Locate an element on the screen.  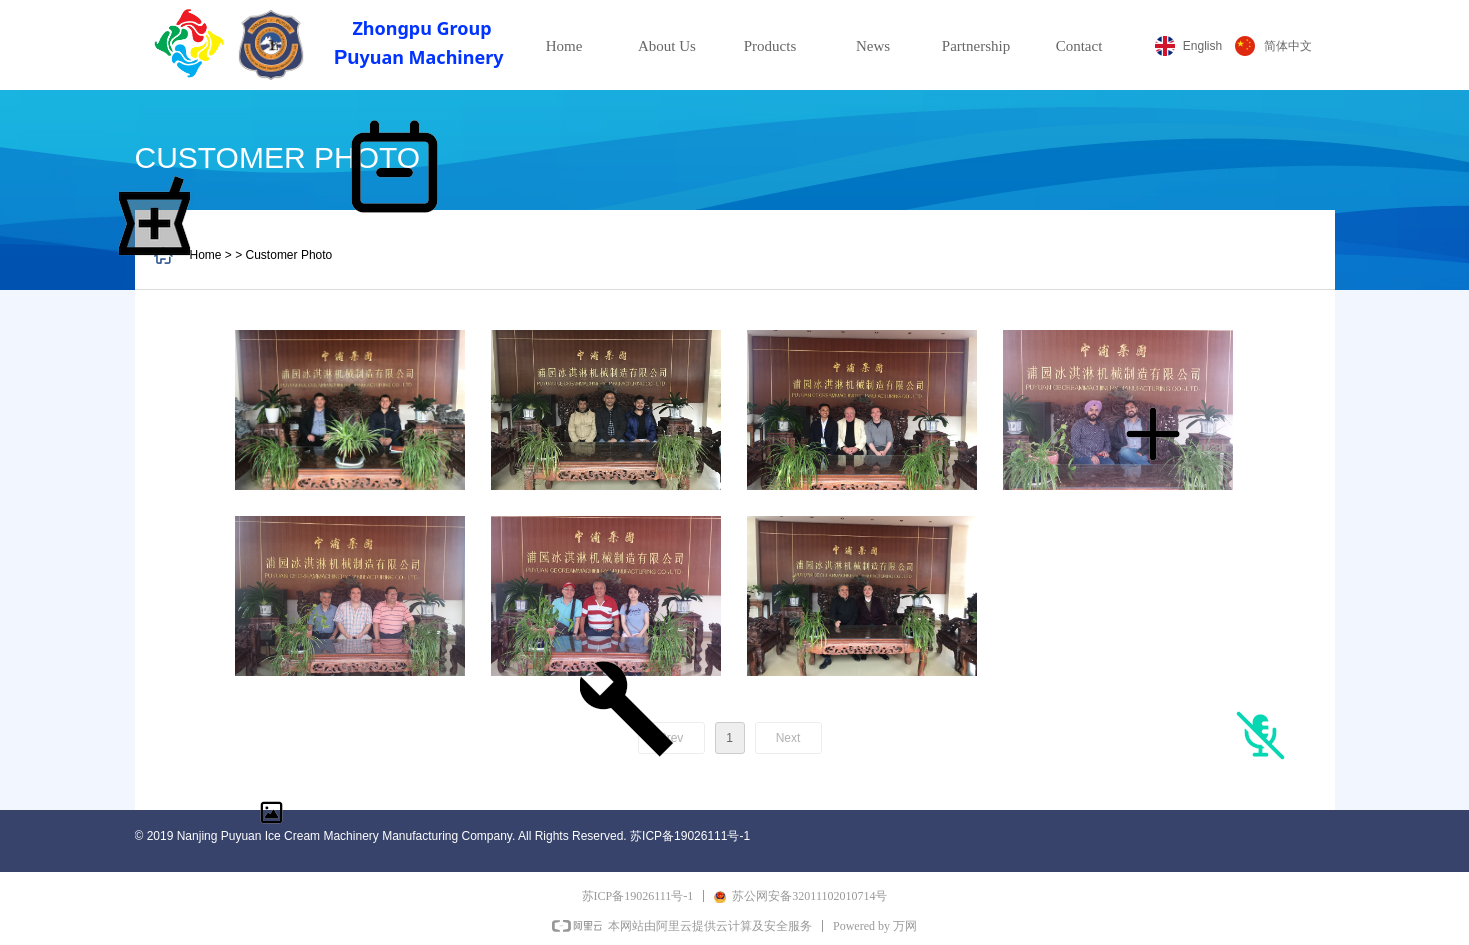
add a new item is located at coordinates (1153, 434).